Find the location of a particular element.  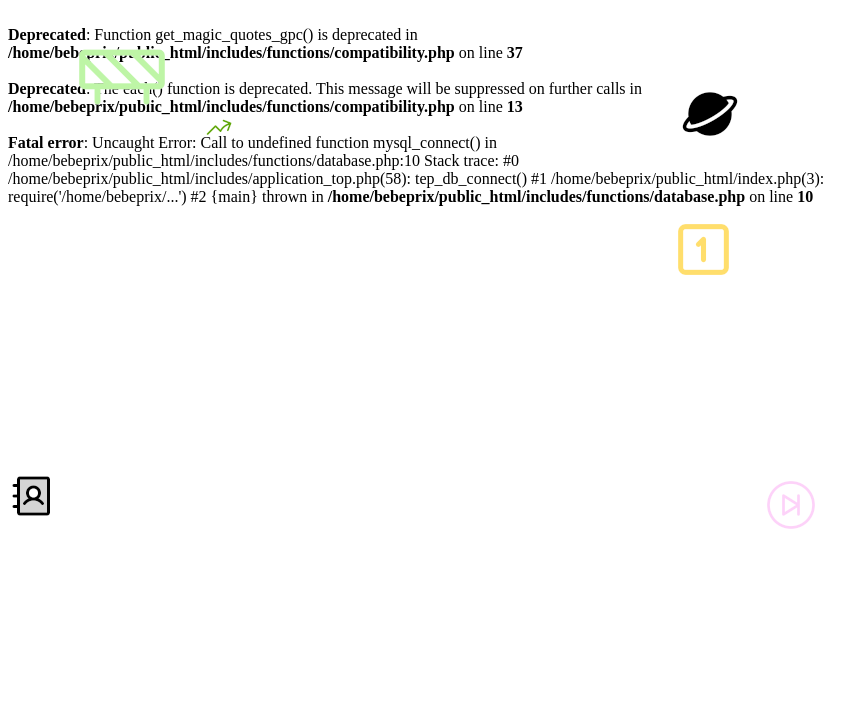

indicates a blocked or restricted area is located at coordinates (122, 74).